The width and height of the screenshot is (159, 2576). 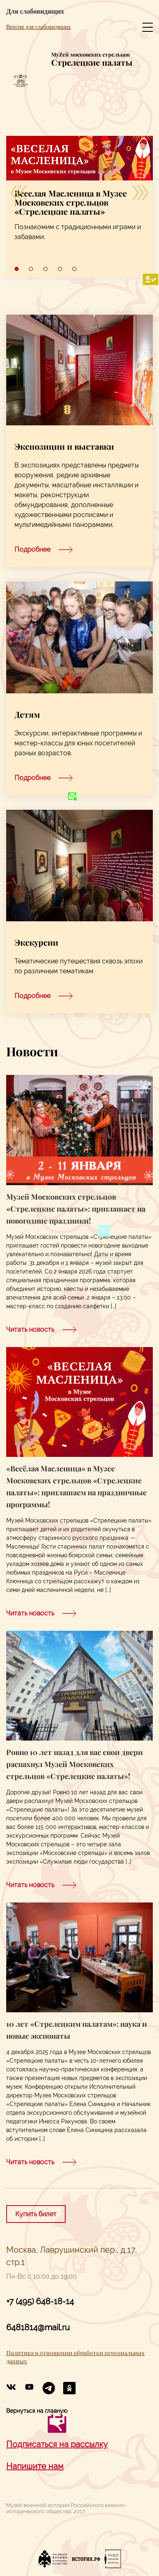 I want to click on indicates encrypted or secure email, so click(x=72, y=796).